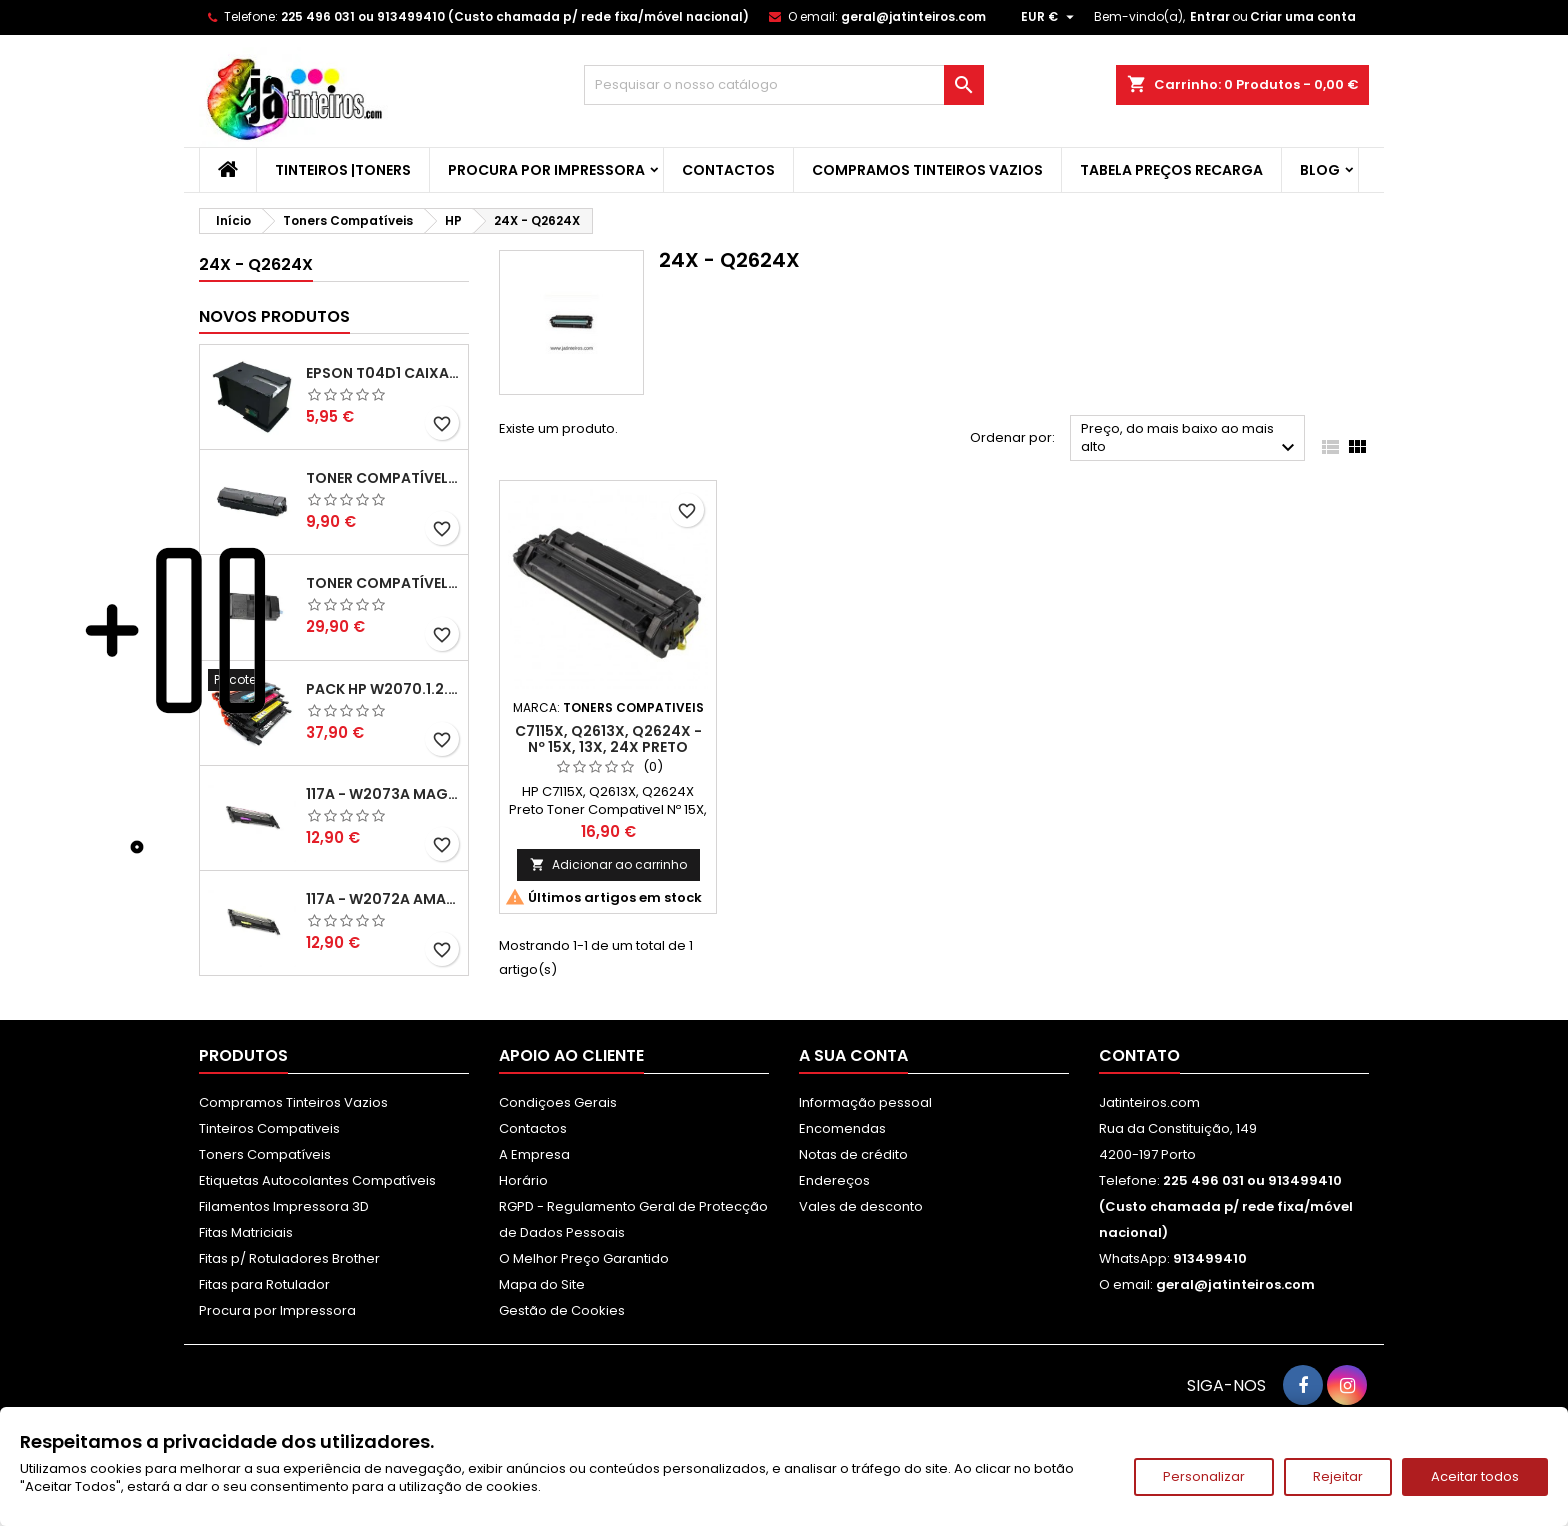 Image resolution: width=1568 pixels, height=1526 pixels. What do you see at coordinates (137, 847) in the screenshot?
I see `indicates an unread notification or new item` at bounding box center [137, 847].